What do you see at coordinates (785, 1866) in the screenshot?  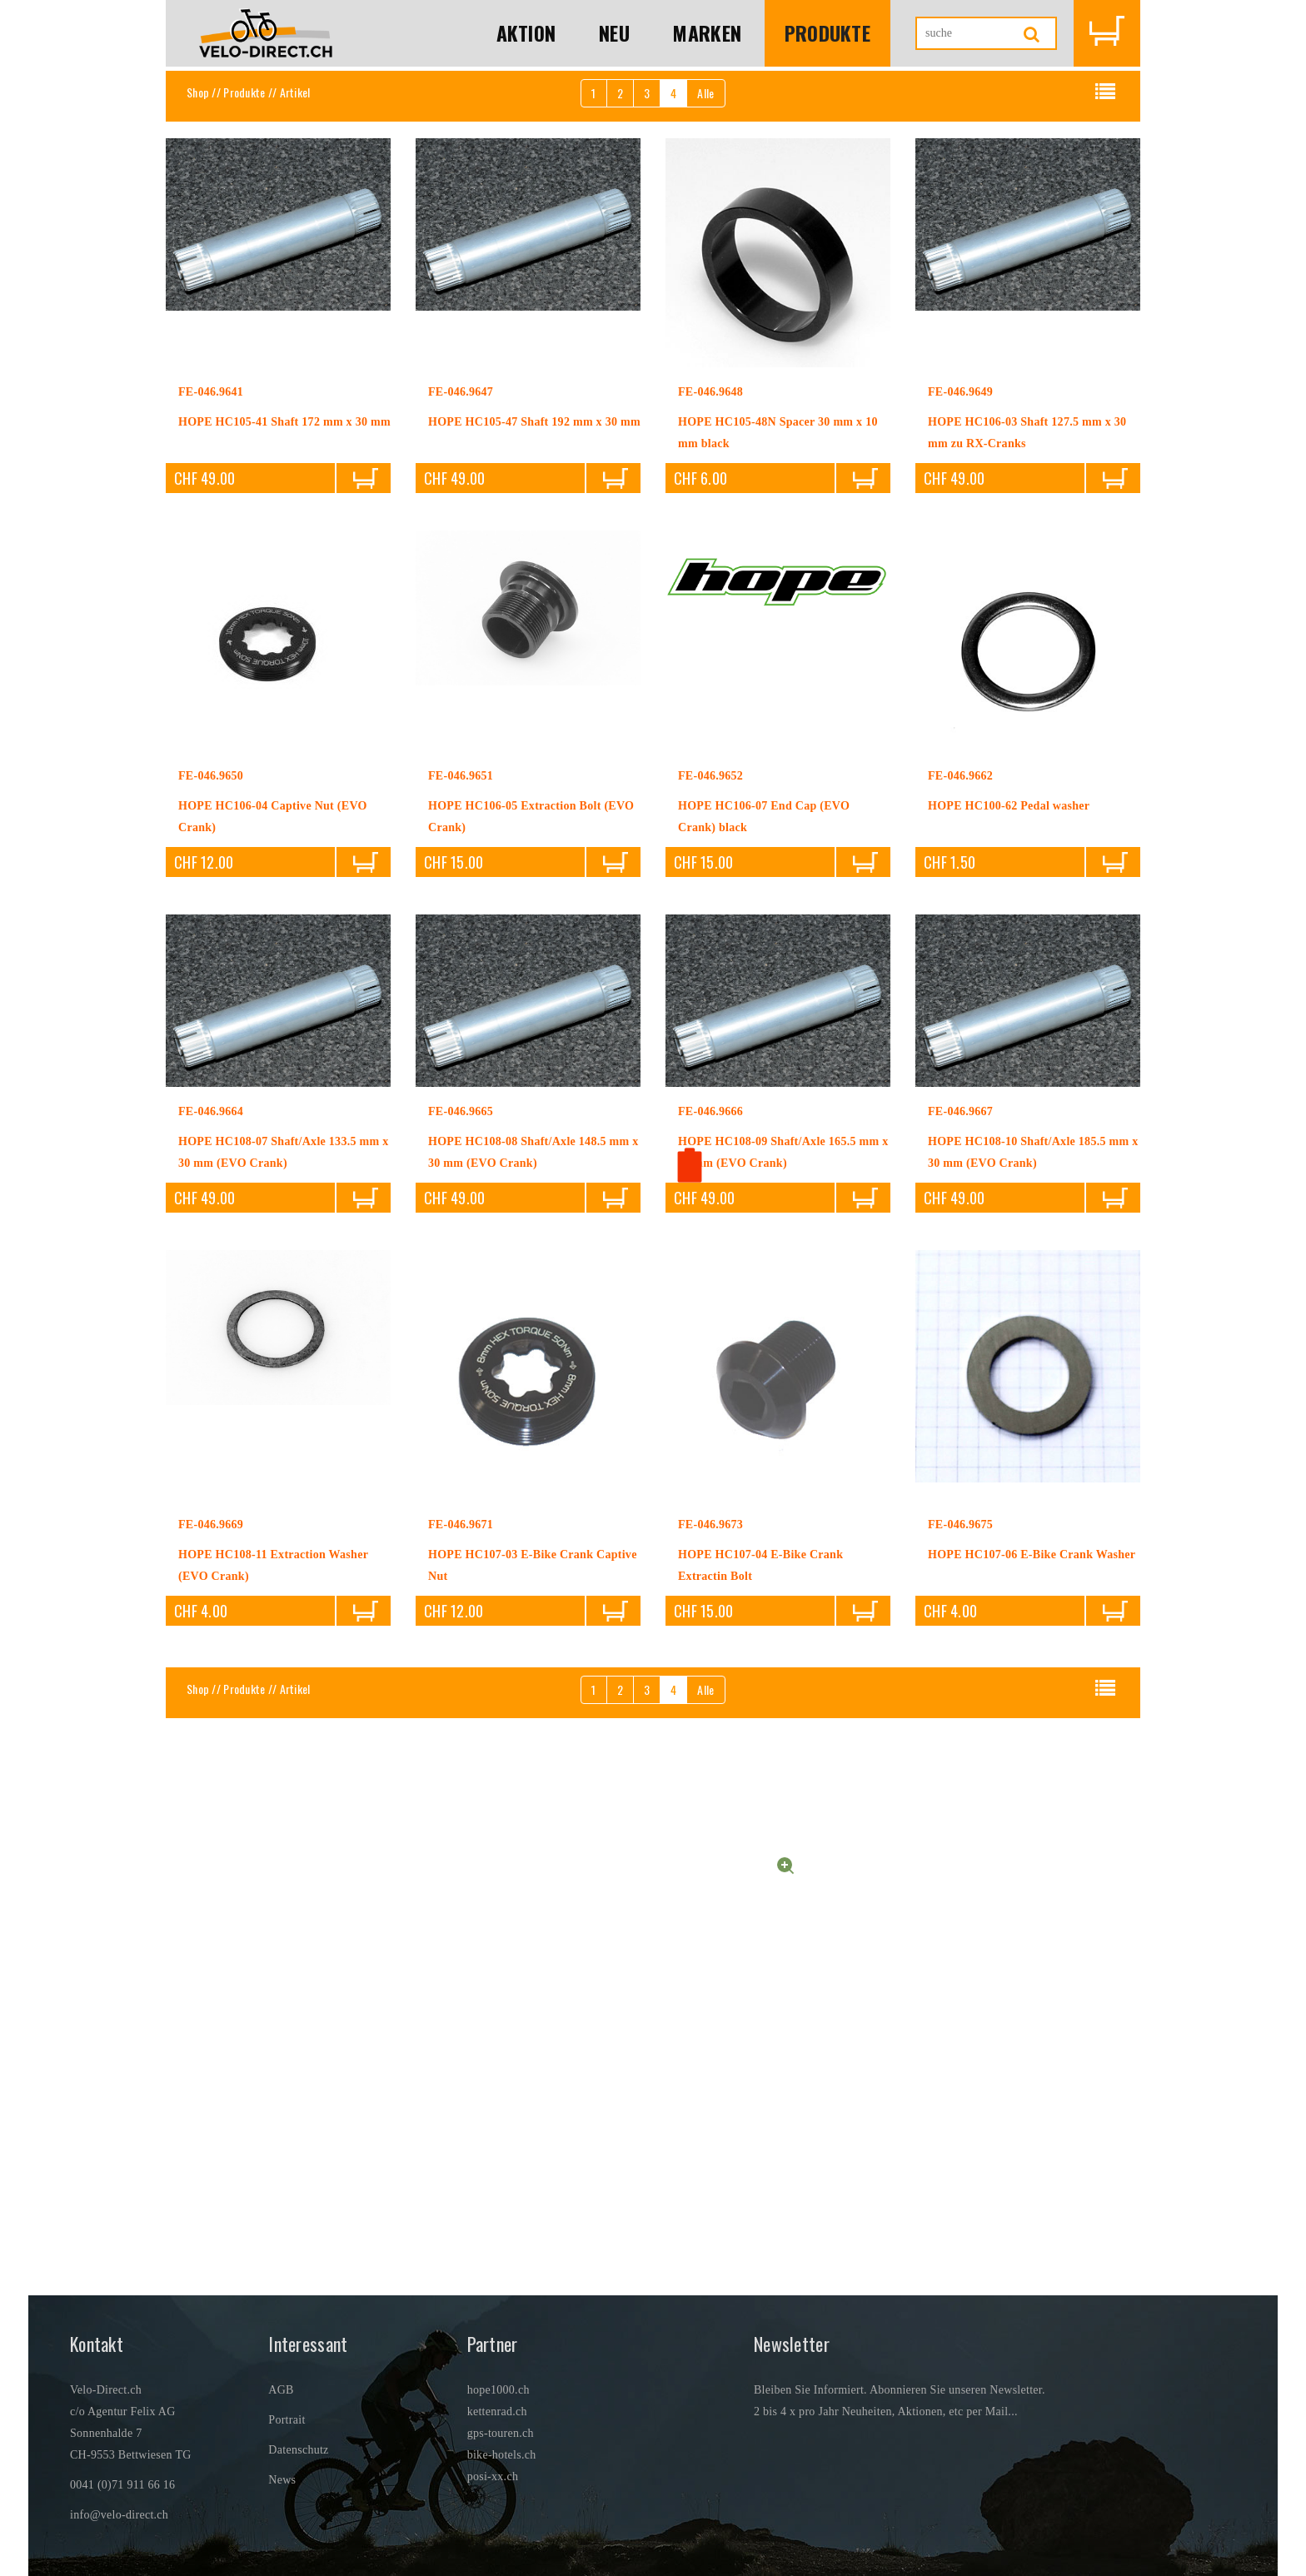 I see `zoom in on content` at bounding box center [785, 1866].